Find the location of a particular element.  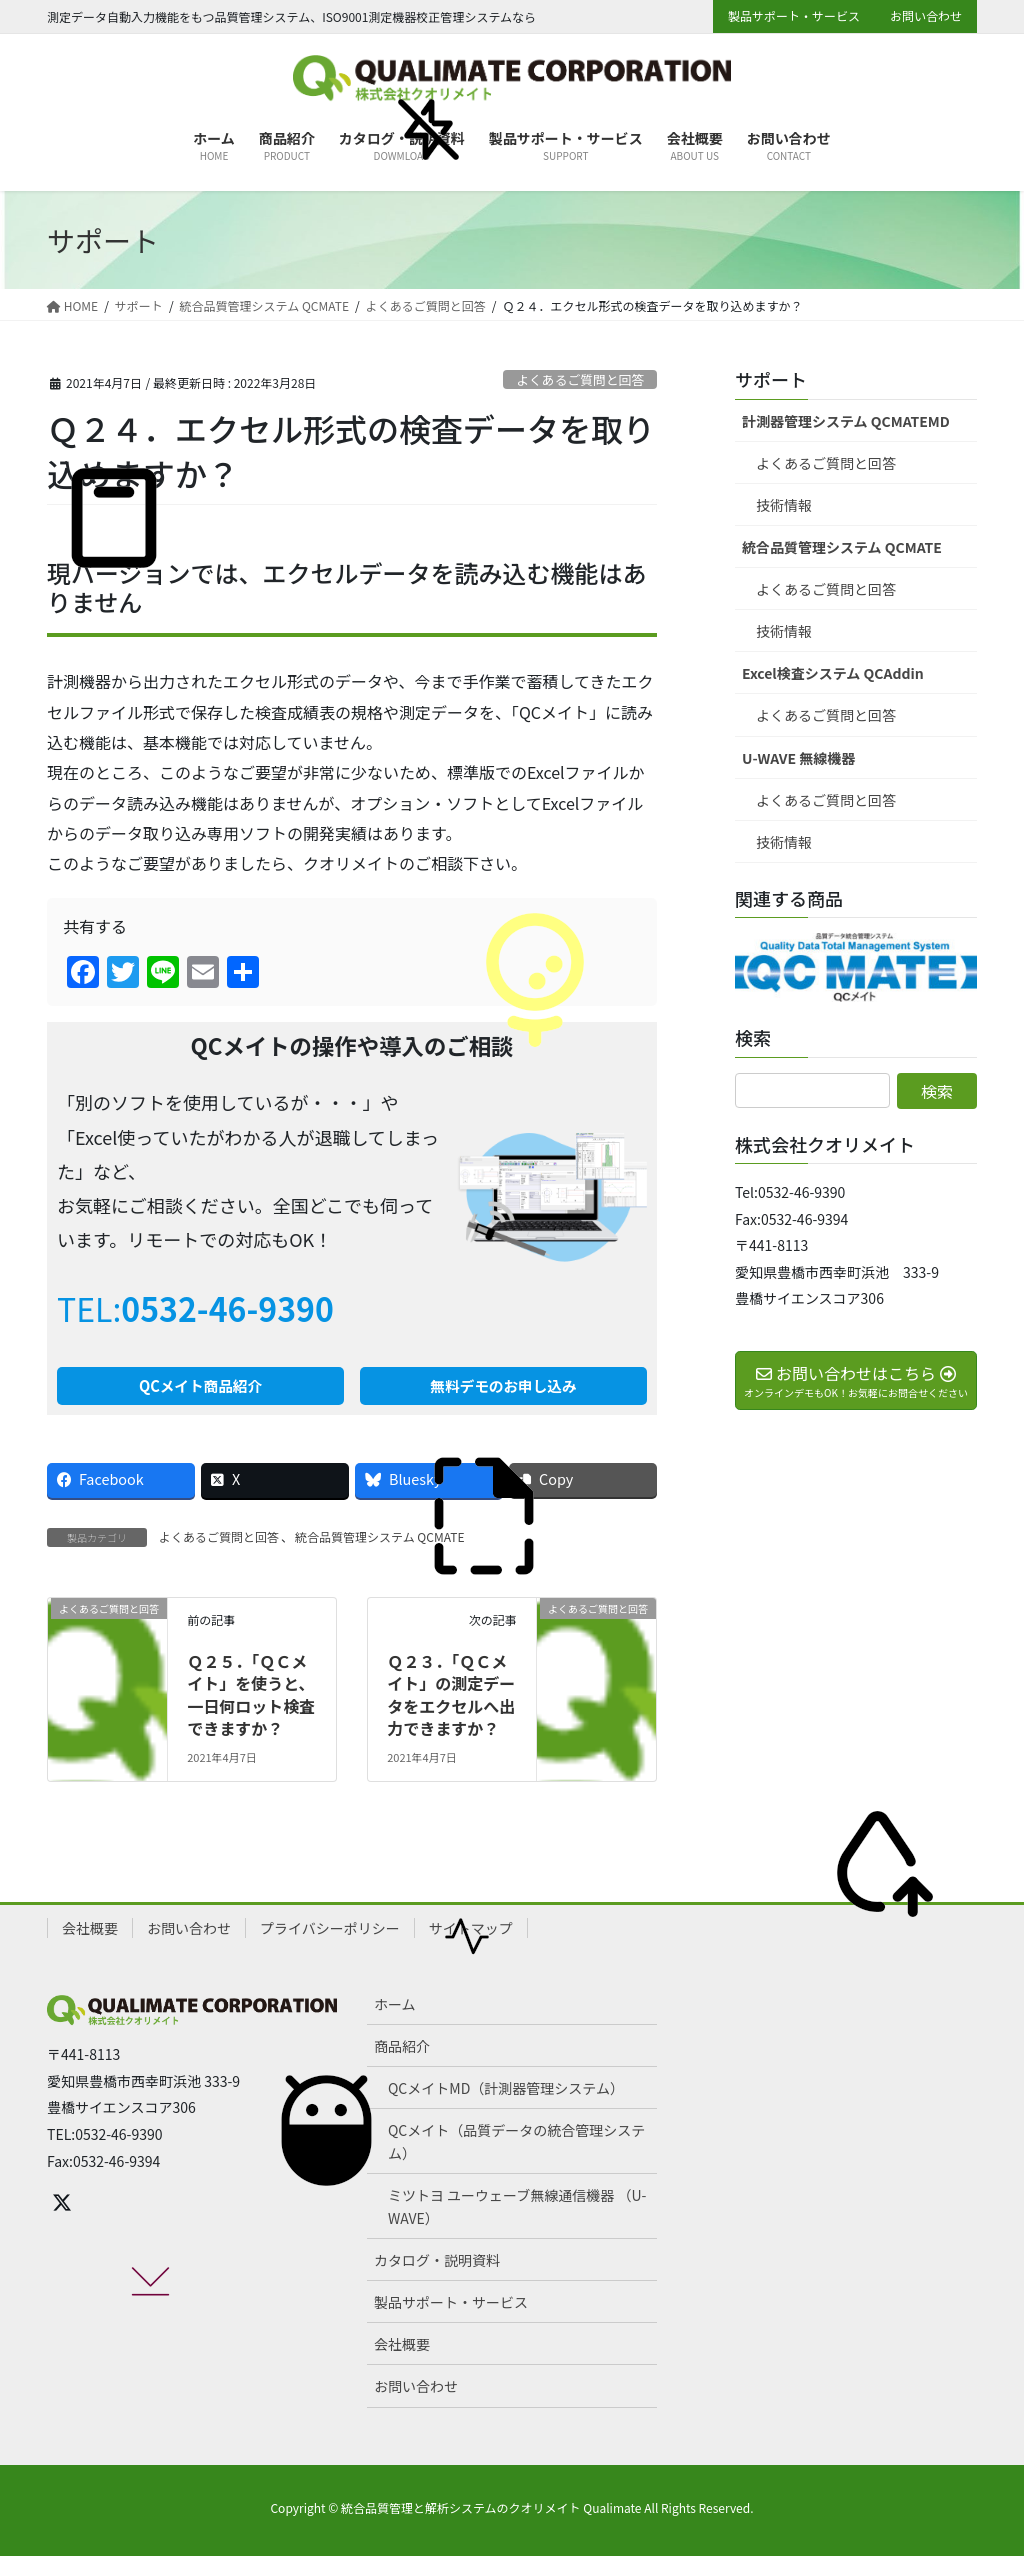

android device or app settings is located at coordinates (326, 2128).